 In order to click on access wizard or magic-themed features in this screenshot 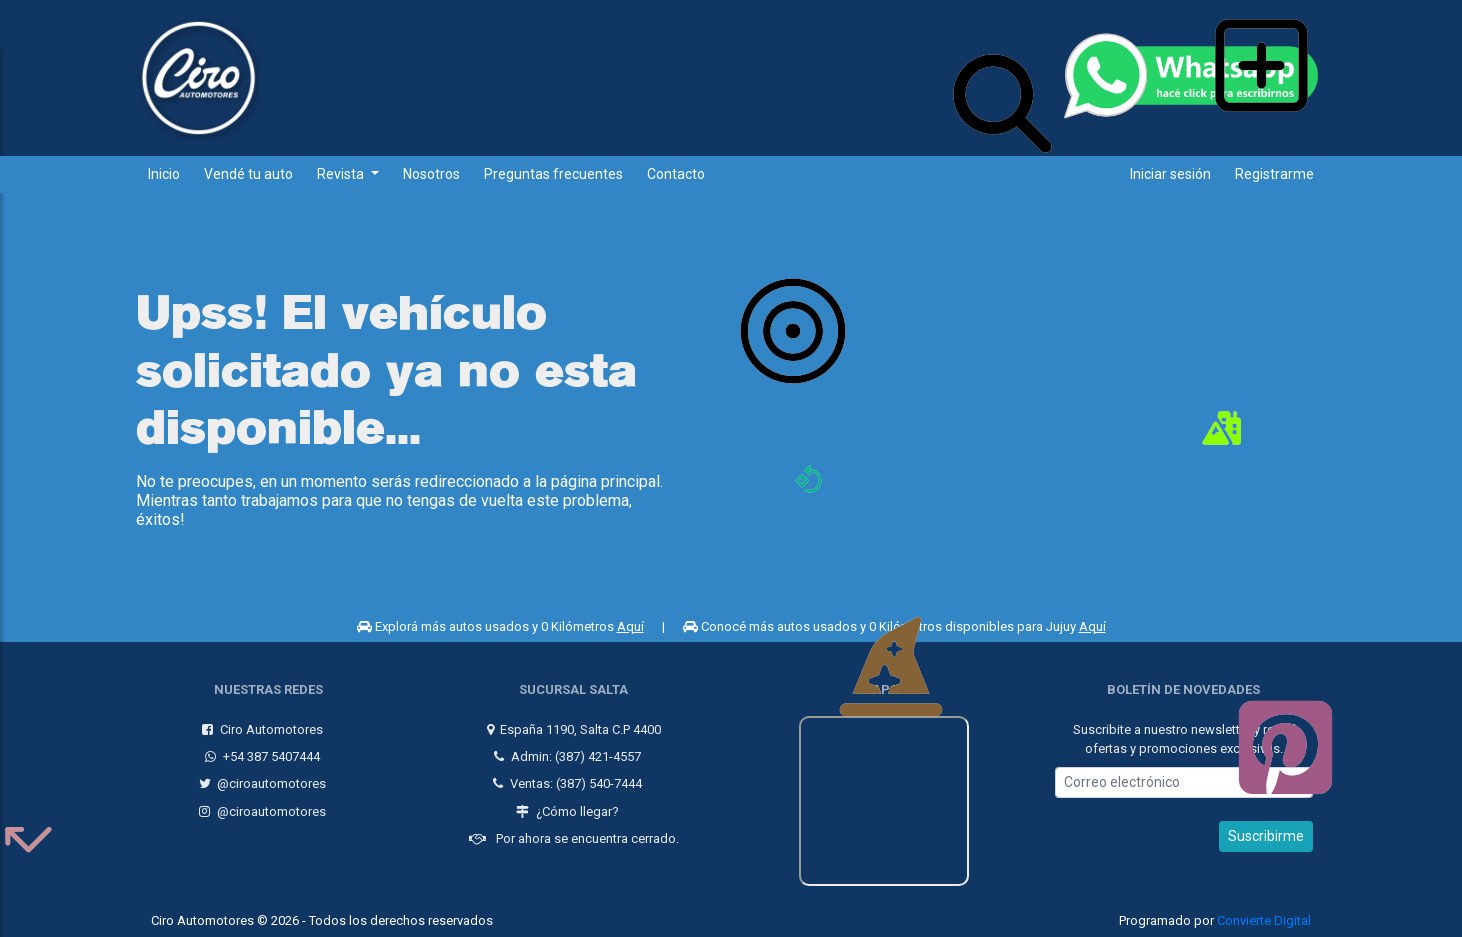, I will do `click(891, 665)`.